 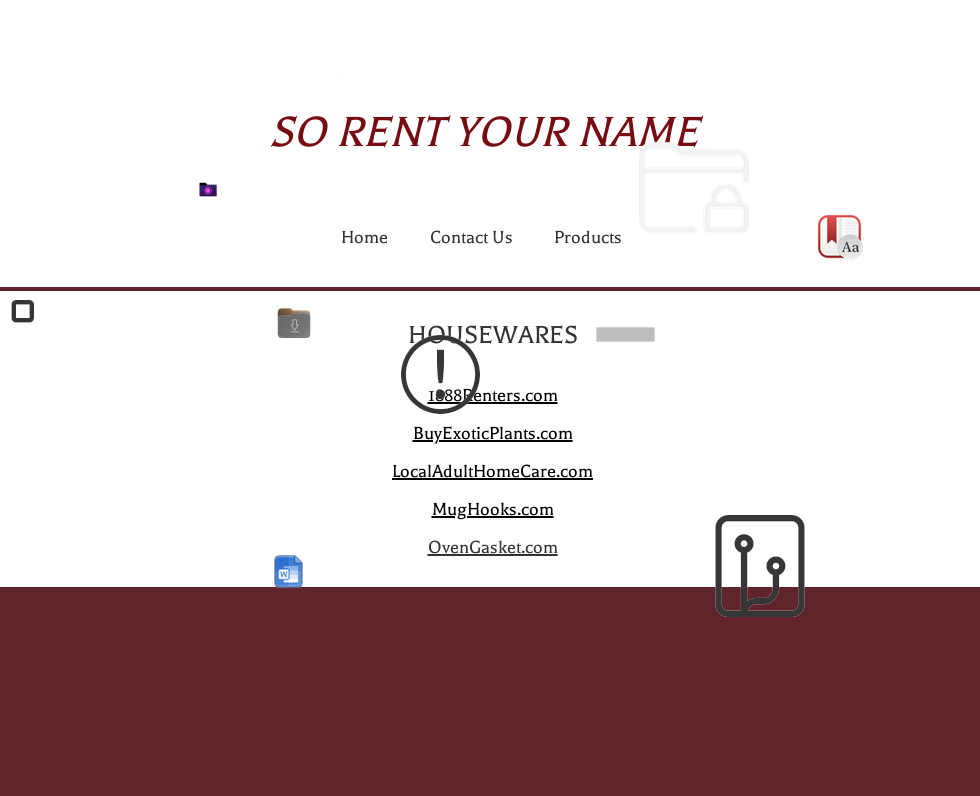 I want to click on open gitg version control application, so click(x=760, y=566).